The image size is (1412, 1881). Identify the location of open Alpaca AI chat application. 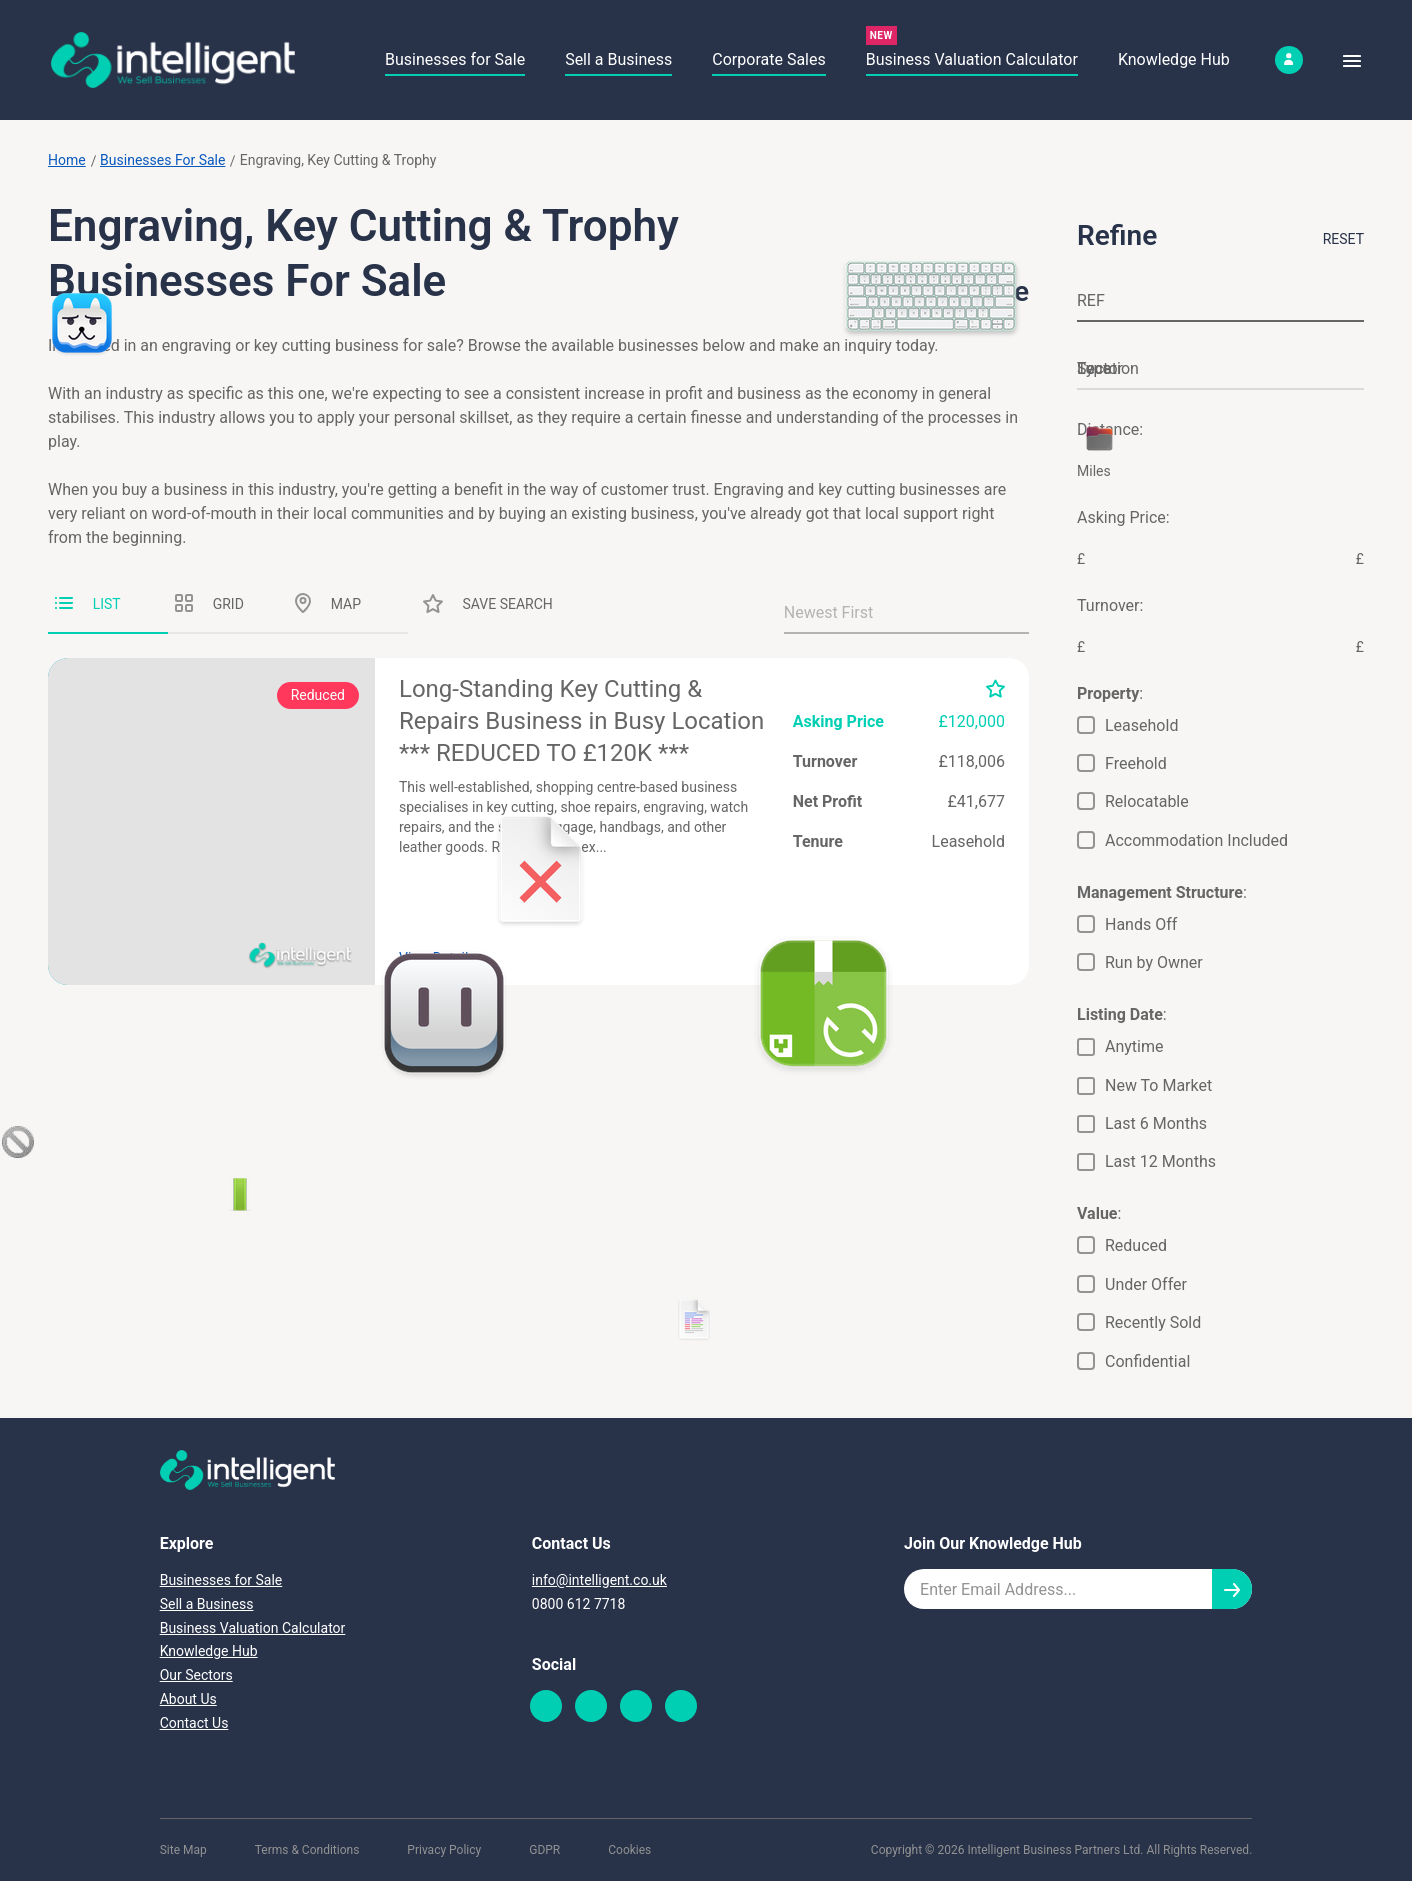
(82, 323).